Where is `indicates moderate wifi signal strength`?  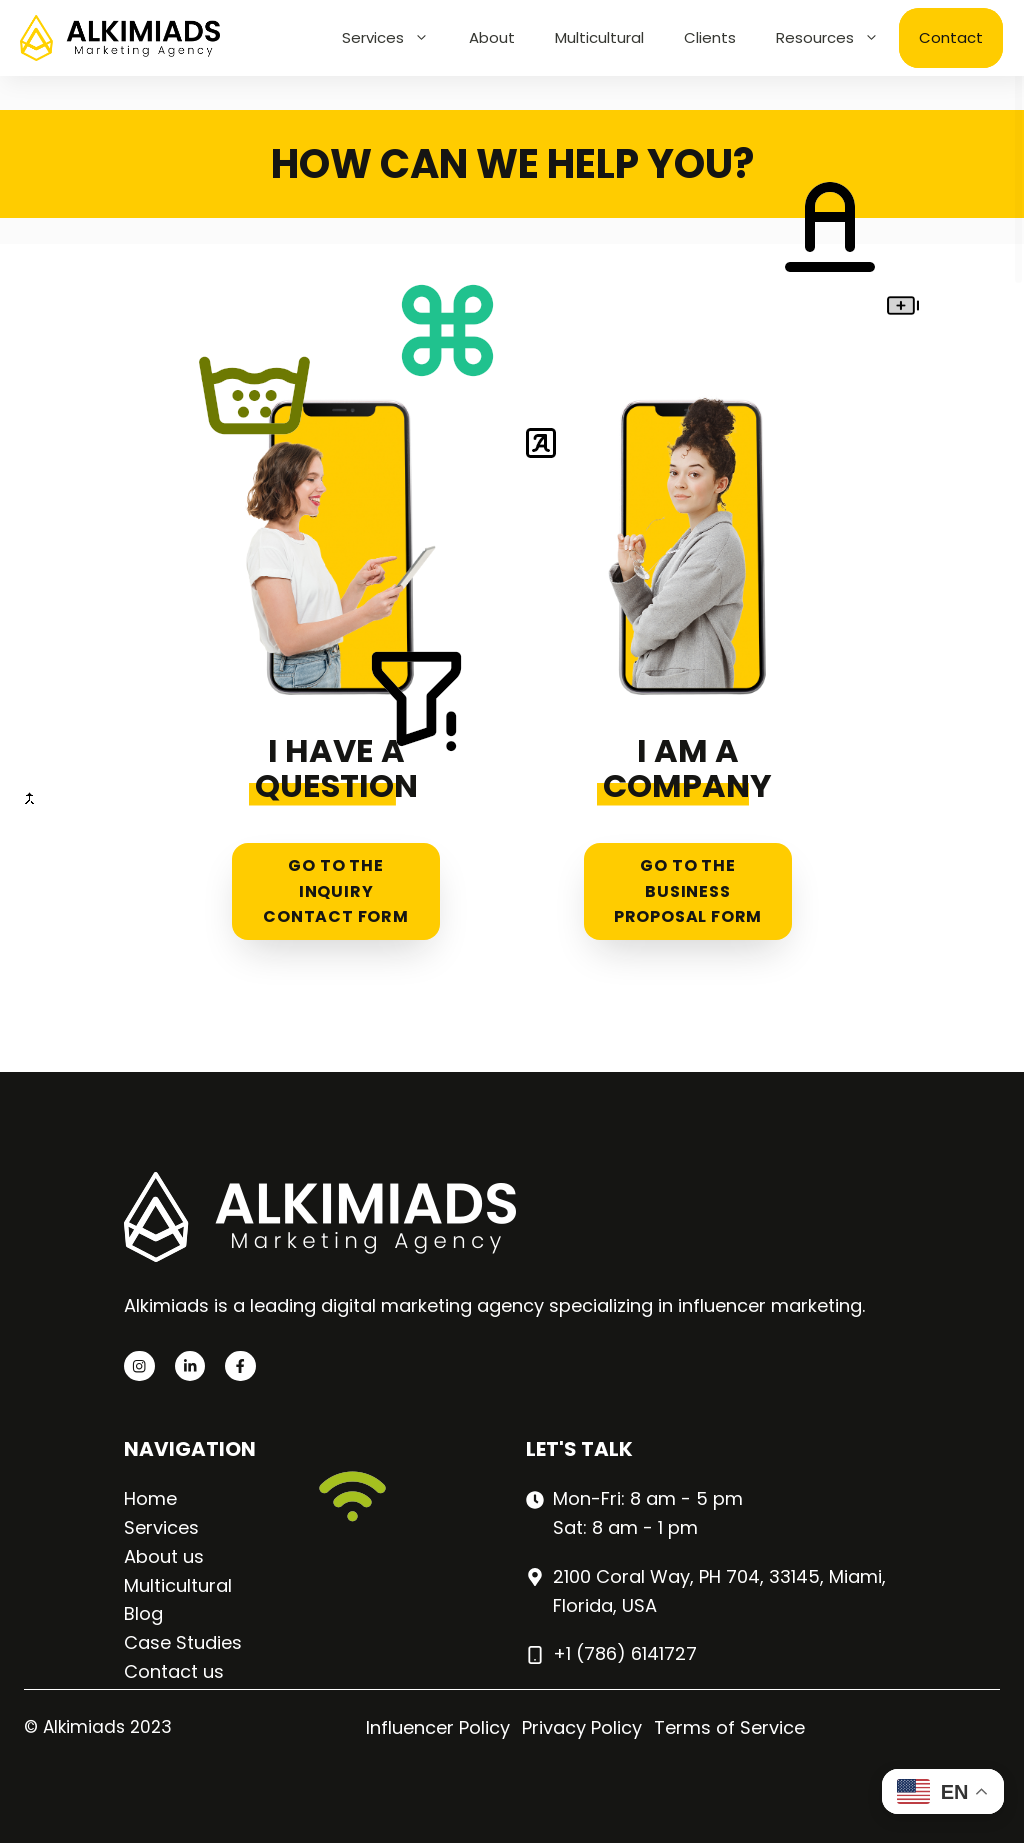
indicates moderate wifi signal strength is located at coordinates (352, 1486).